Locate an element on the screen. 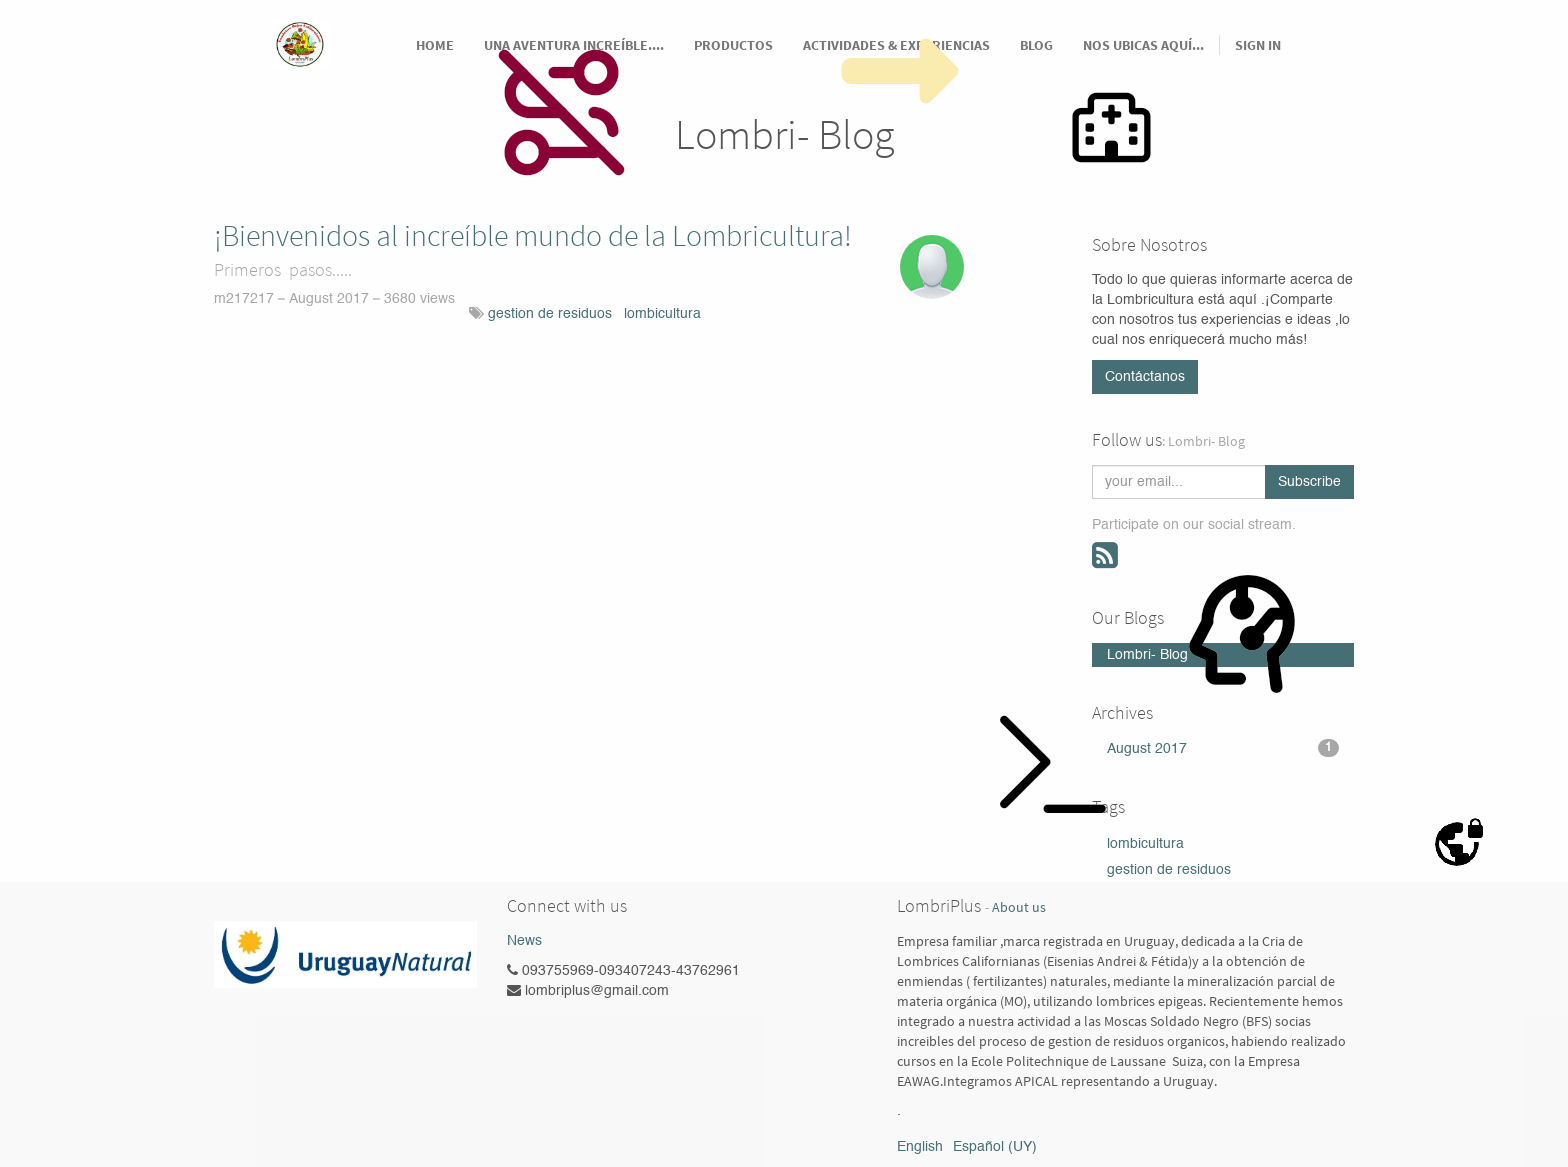  connect to a secure VPN network is located at coordinates (1459, 842).